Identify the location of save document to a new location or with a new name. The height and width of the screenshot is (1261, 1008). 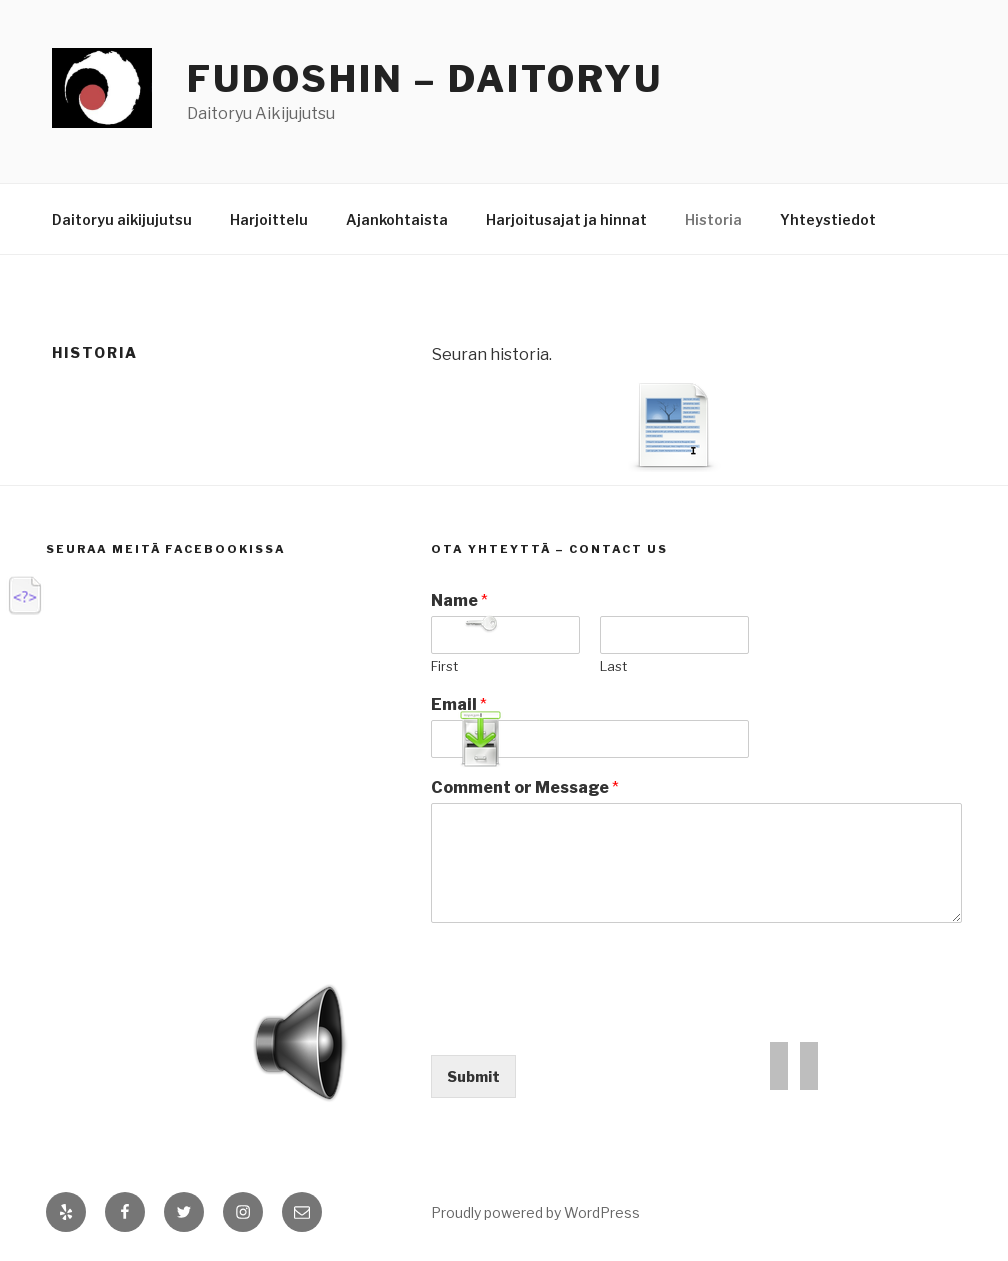
(480, 740).